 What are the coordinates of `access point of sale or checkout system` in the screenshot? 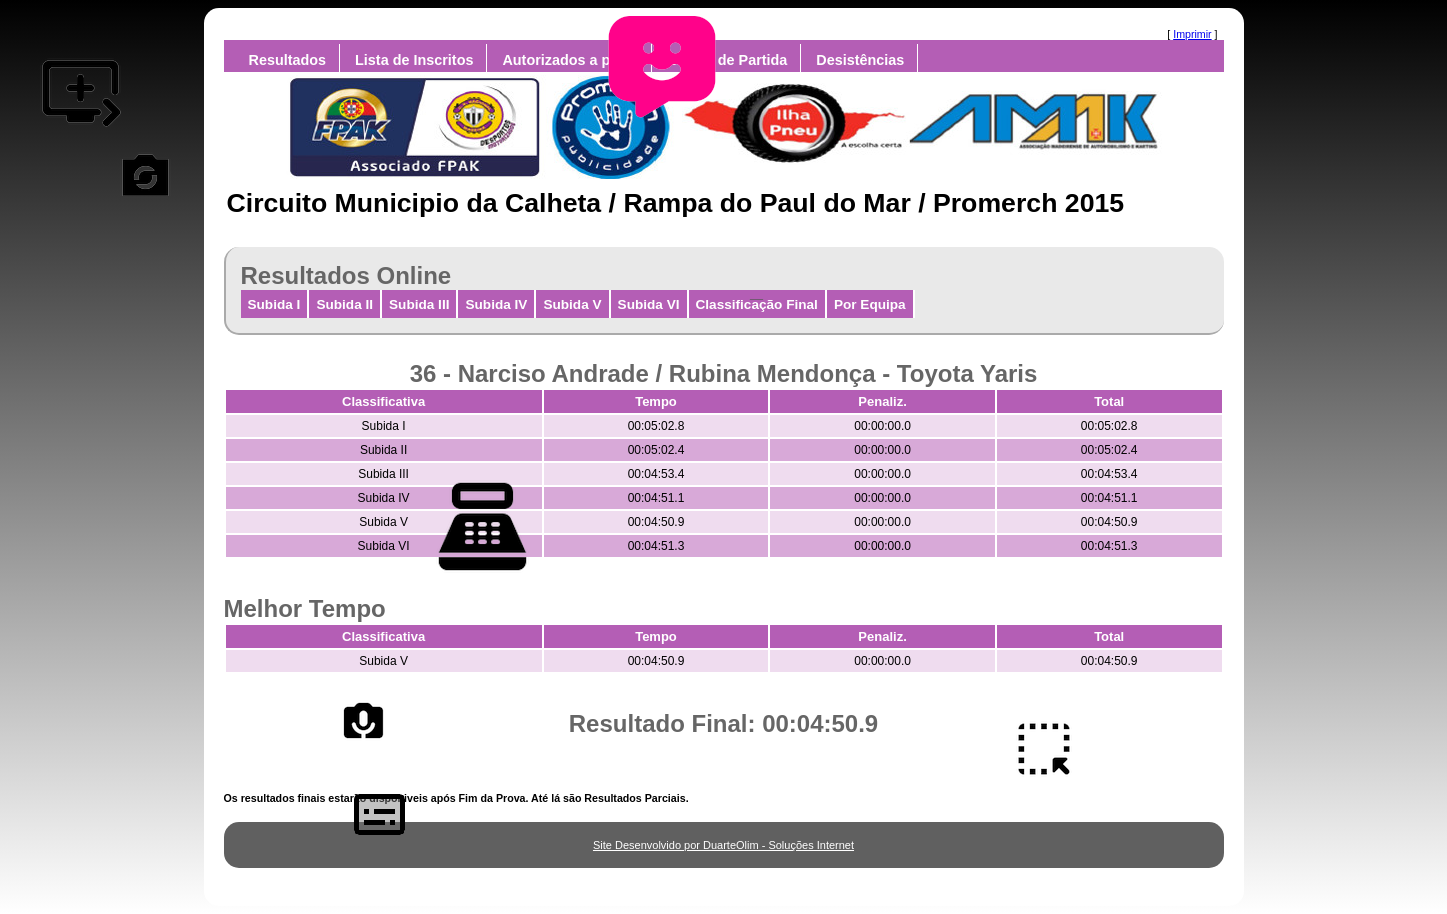 It's located at (482, 526).